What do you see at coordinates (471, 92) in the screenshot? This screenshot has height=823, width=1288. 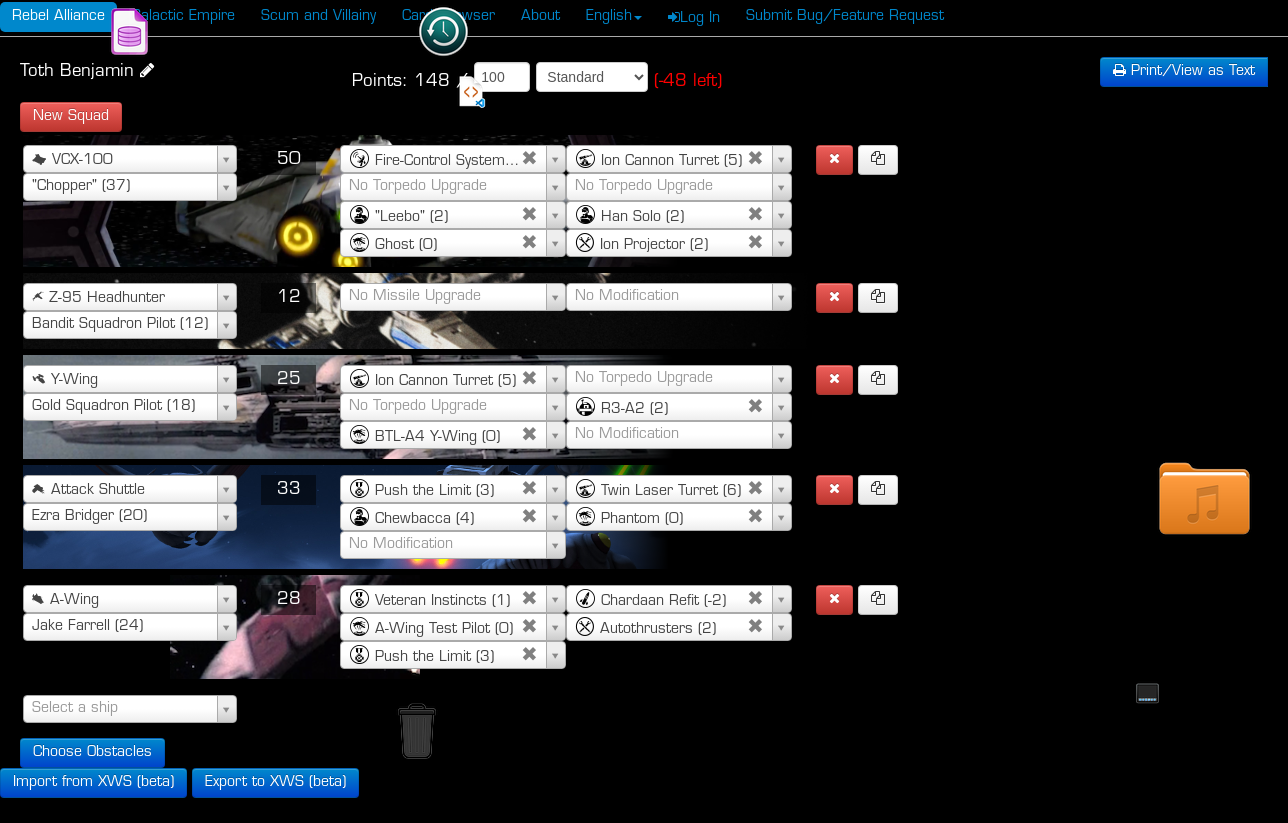 I see `open an HTML file in Visual Studio Code` at bounding box center [471, 92].